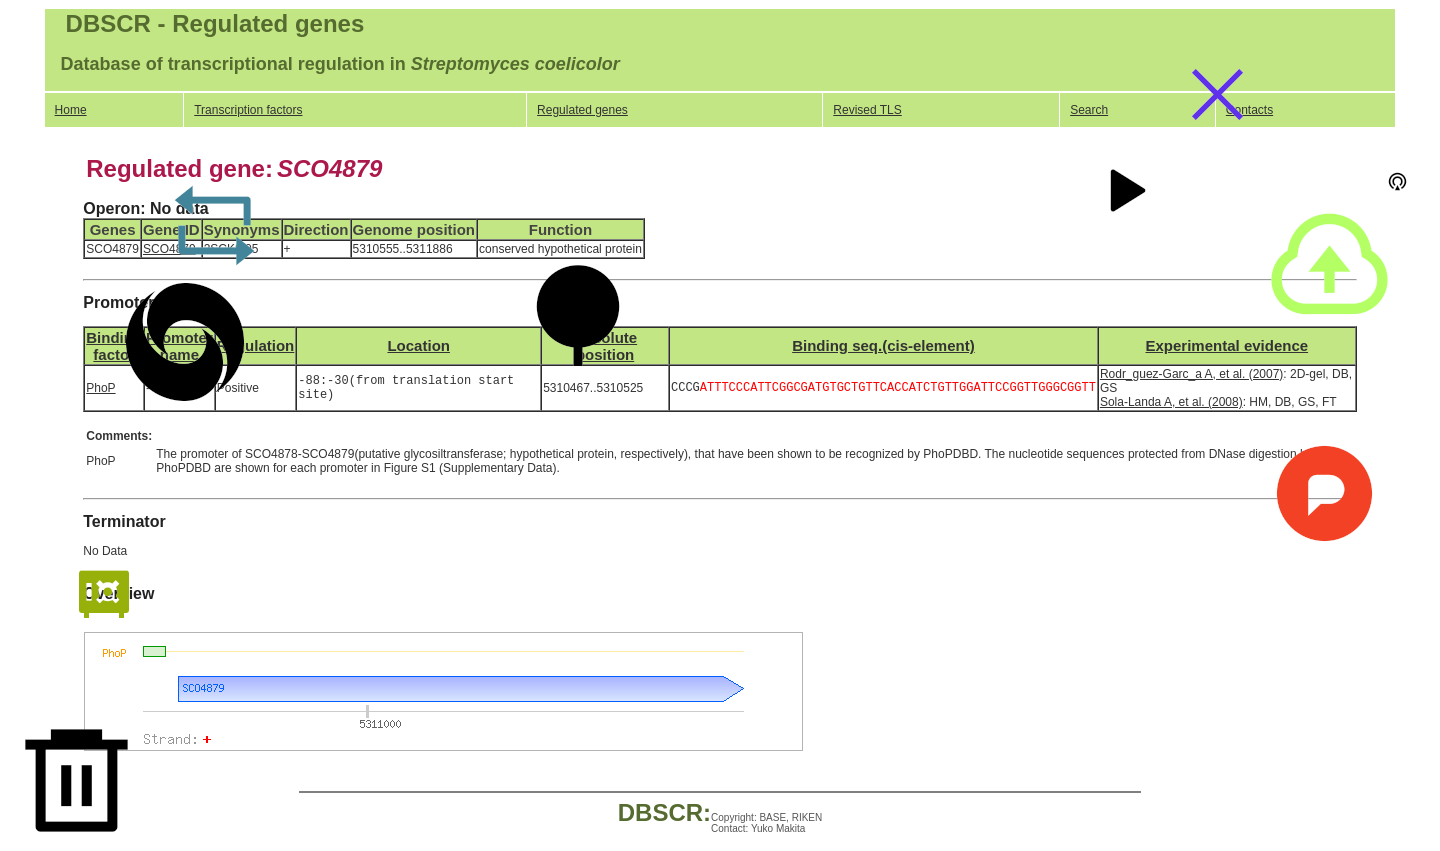 The image size is (1440, 851). I want to click on access secure storage or vault, so click(104, 593).